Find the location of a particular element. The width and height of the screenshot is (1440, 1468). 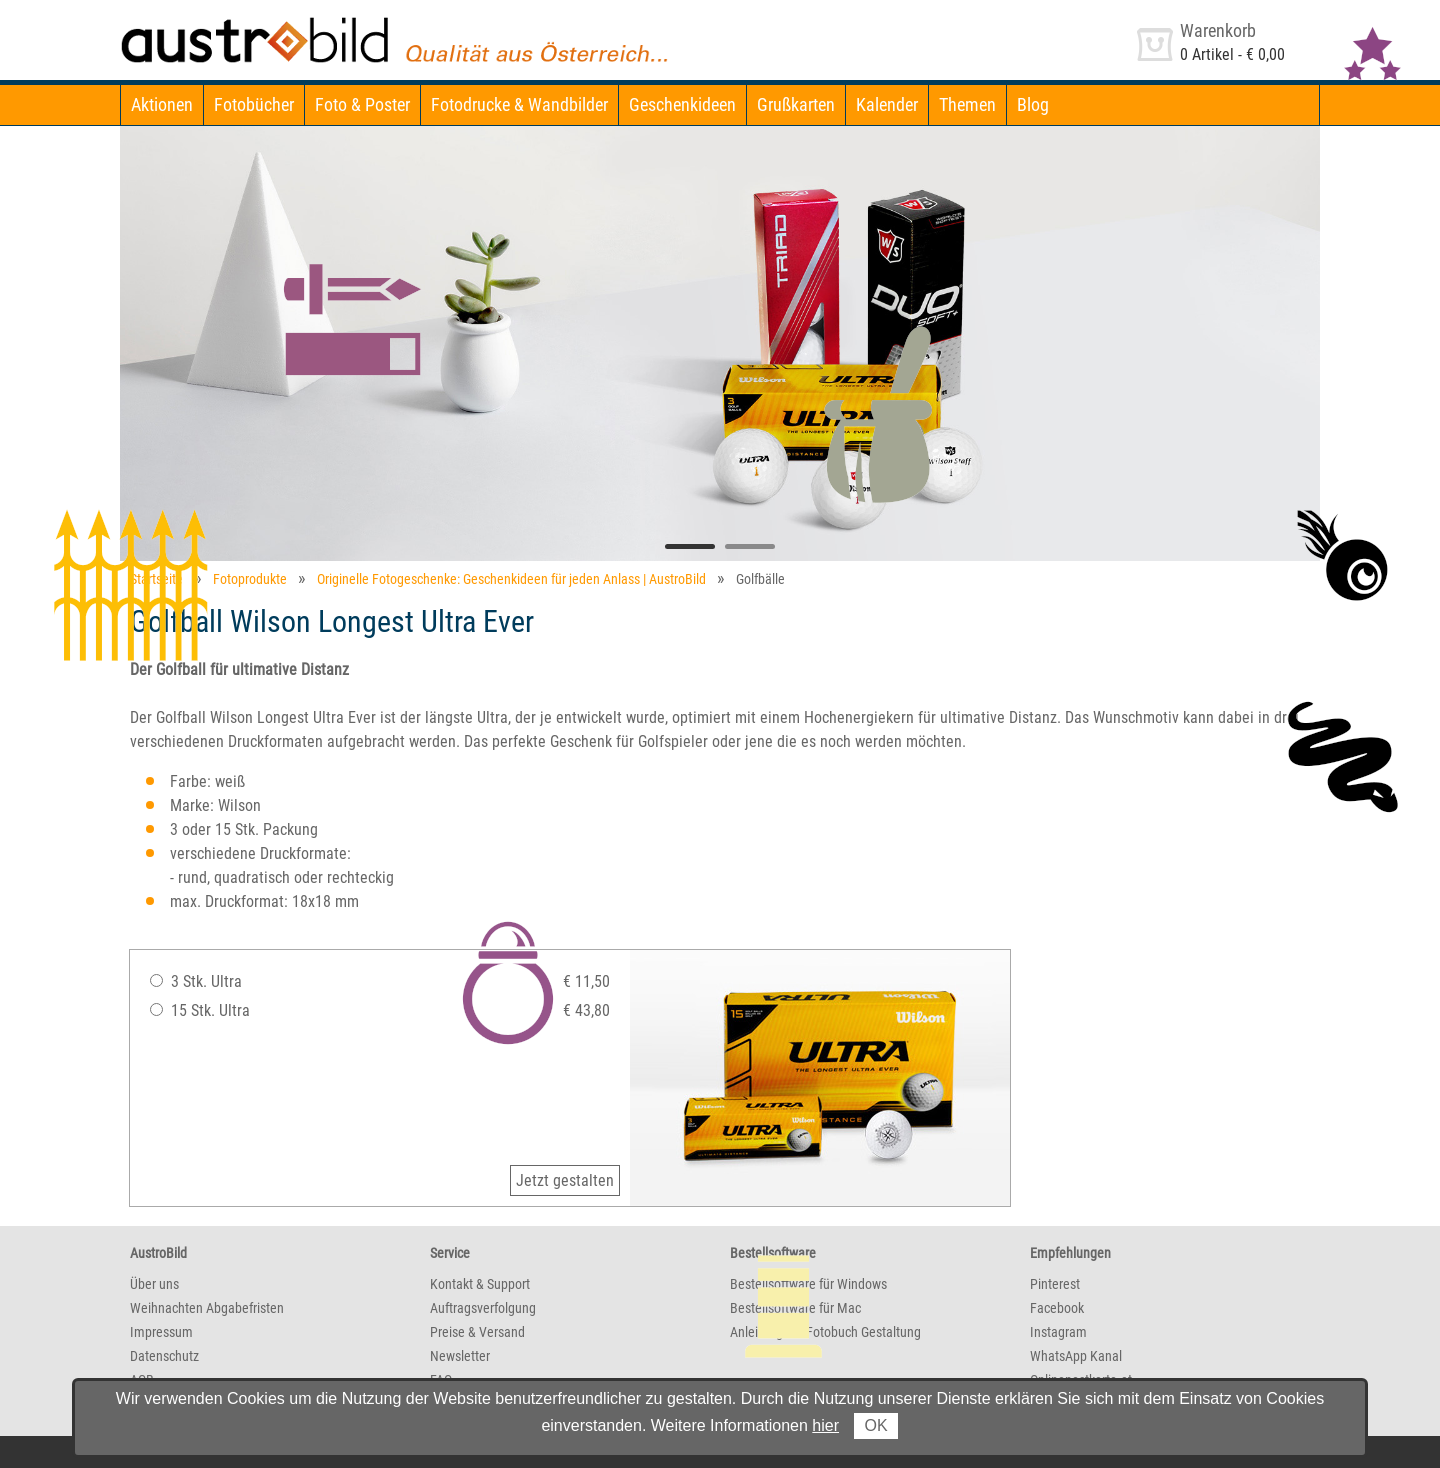

indicates a status effect like curse or blindness in a game is located at coordinates (1341, 555).